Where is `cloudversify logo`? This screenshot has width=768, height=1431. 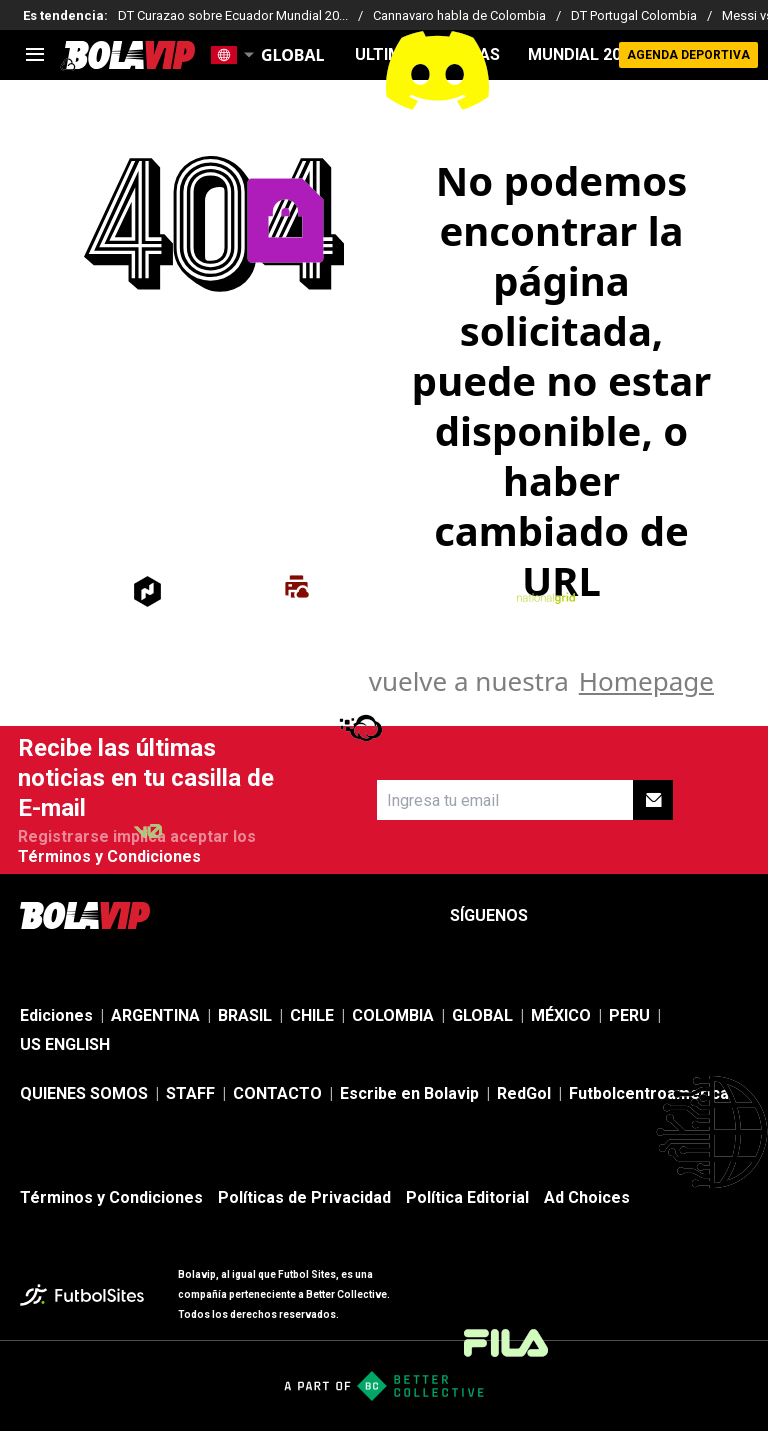
cloudversify logo is located at coordinates (361, 728).